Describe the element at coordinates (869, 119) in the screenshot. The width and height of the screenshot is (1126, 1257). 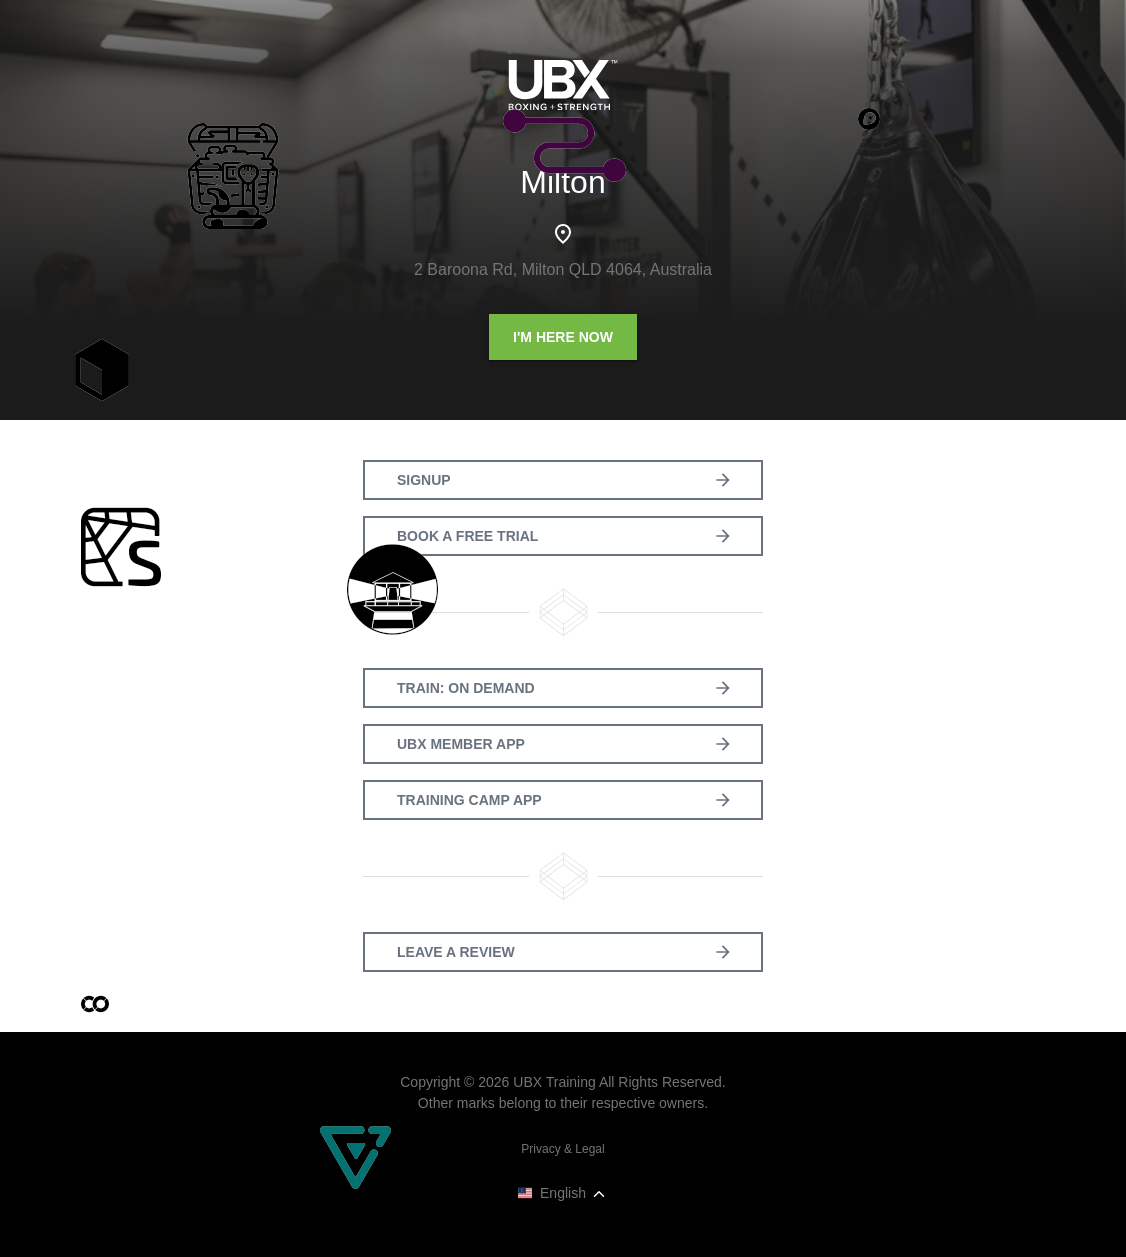
I see `mapbox branding or attribution` at that location.